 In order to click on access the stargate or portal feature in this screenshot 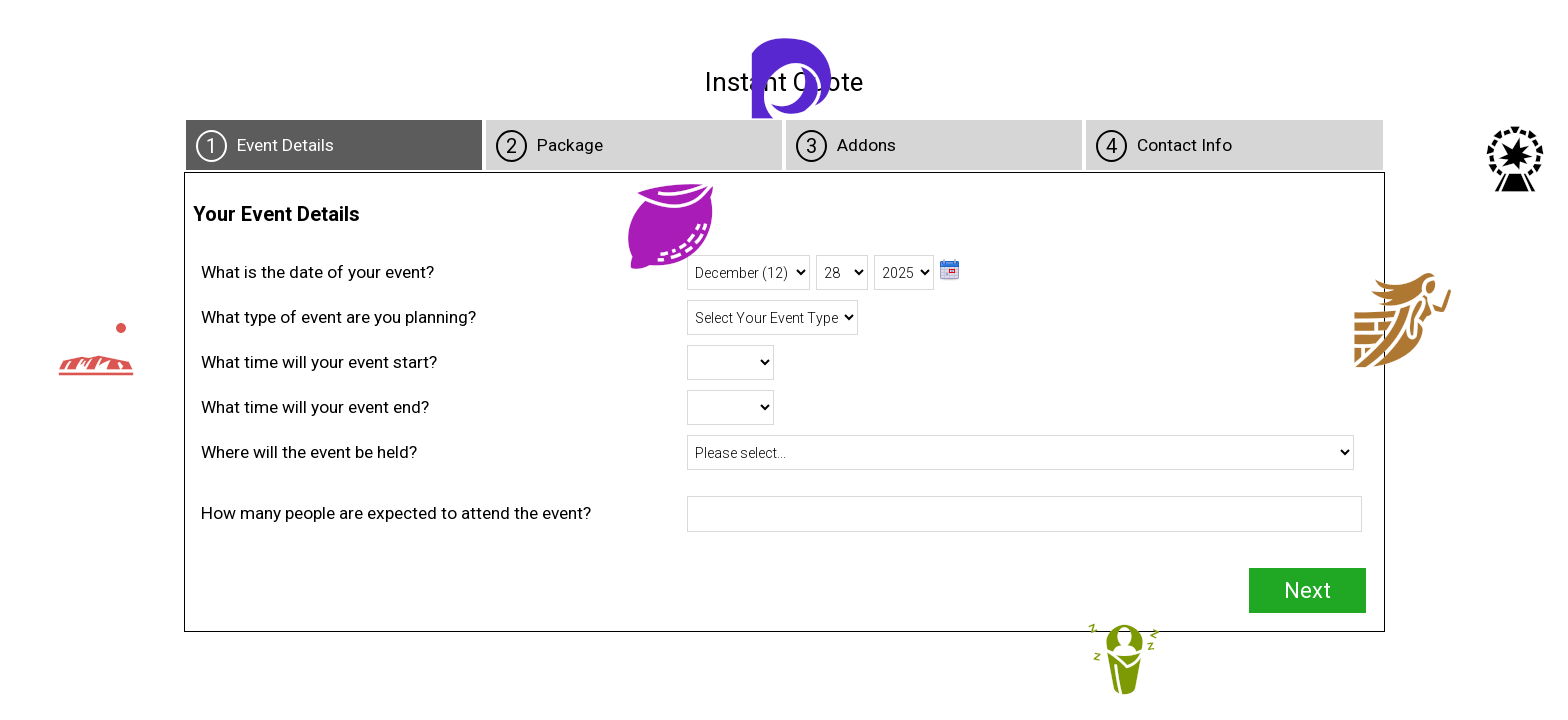, I will do `click(1515, 159)`.